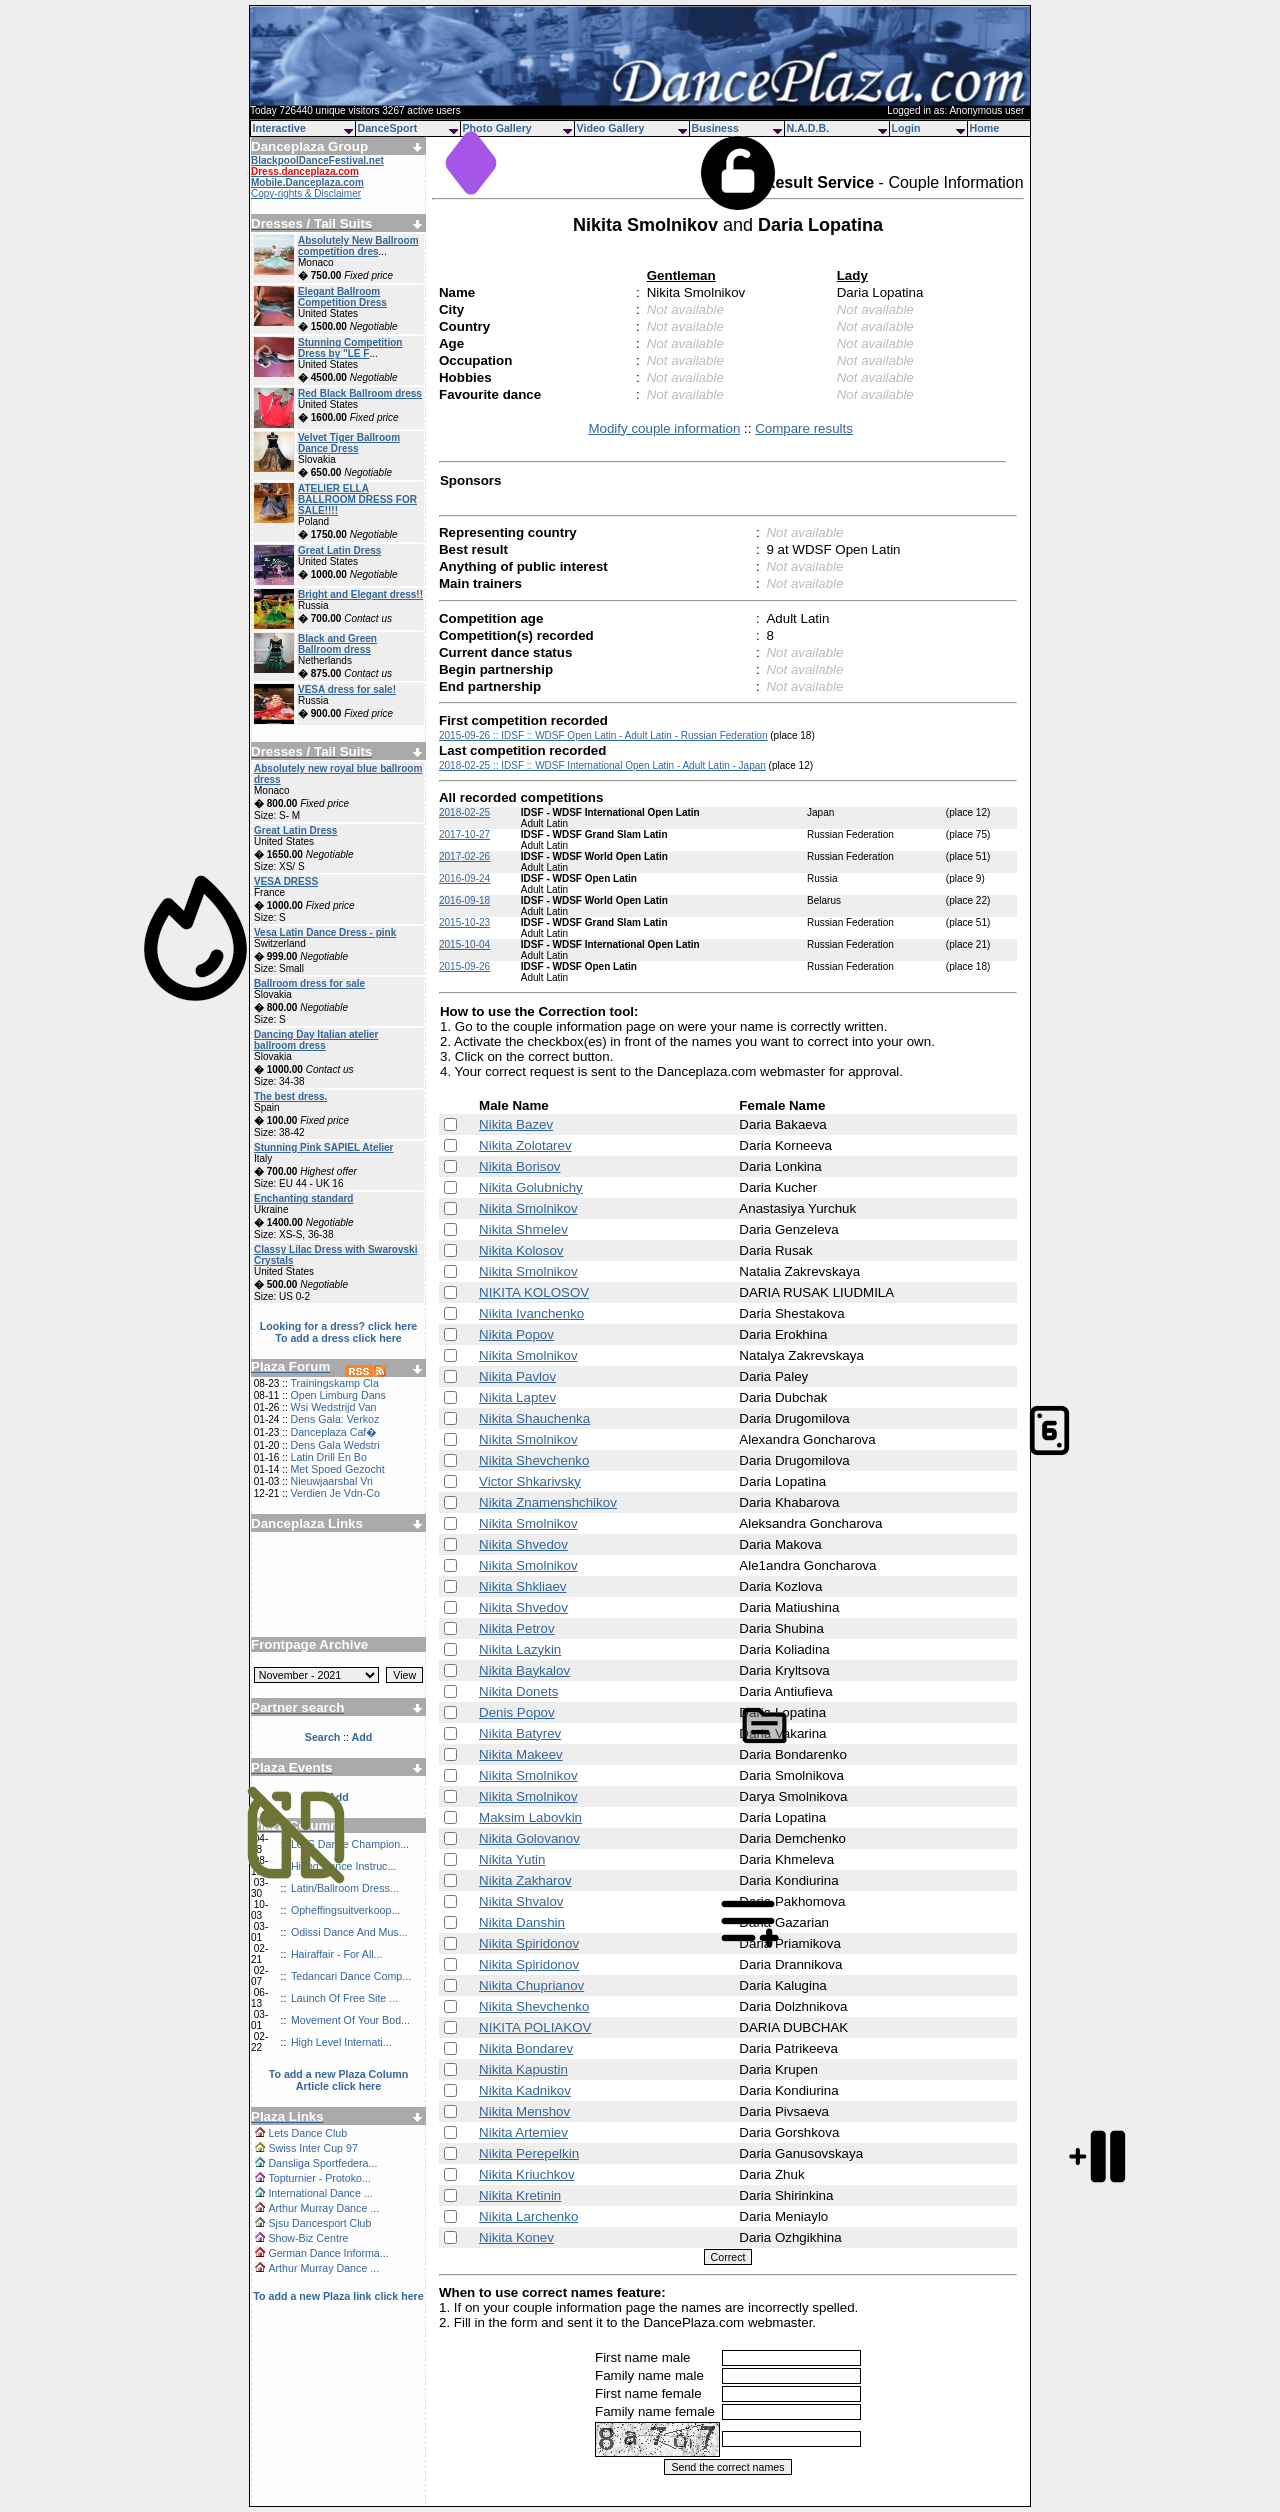  What do you see at coordinates (296, 1835) in the screenshot?
I see `nintendo switch controller disconnected` at bounding box center [296, 1835].